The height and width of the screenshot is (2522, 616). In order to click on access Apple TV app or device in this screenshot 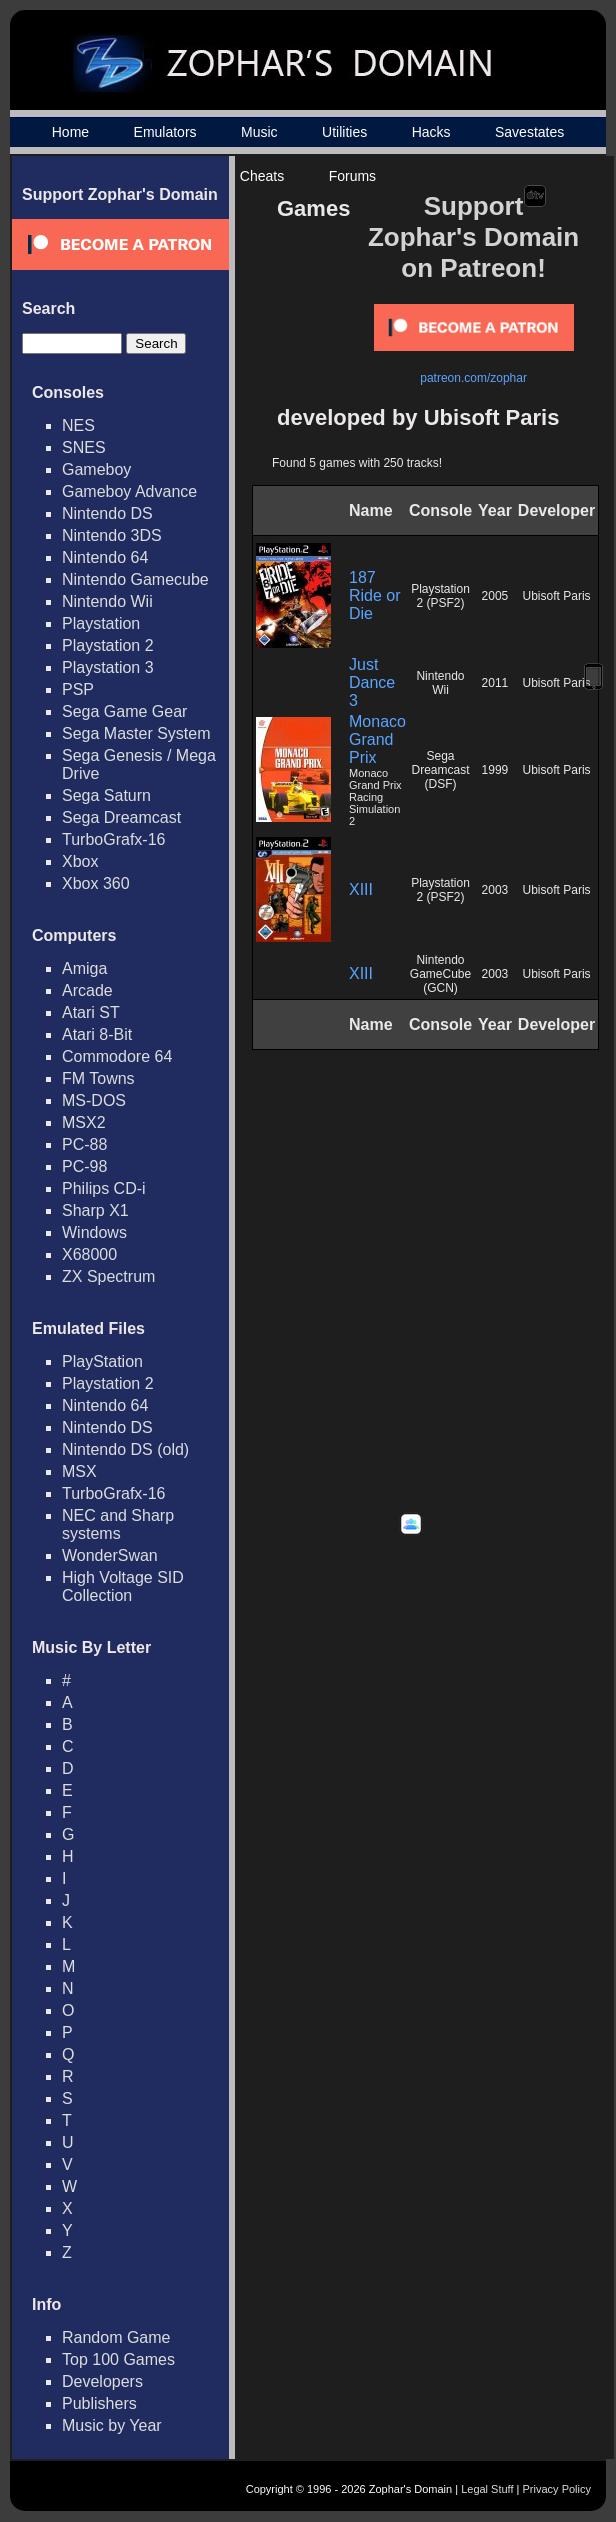, I will do `click(535, 196)`.